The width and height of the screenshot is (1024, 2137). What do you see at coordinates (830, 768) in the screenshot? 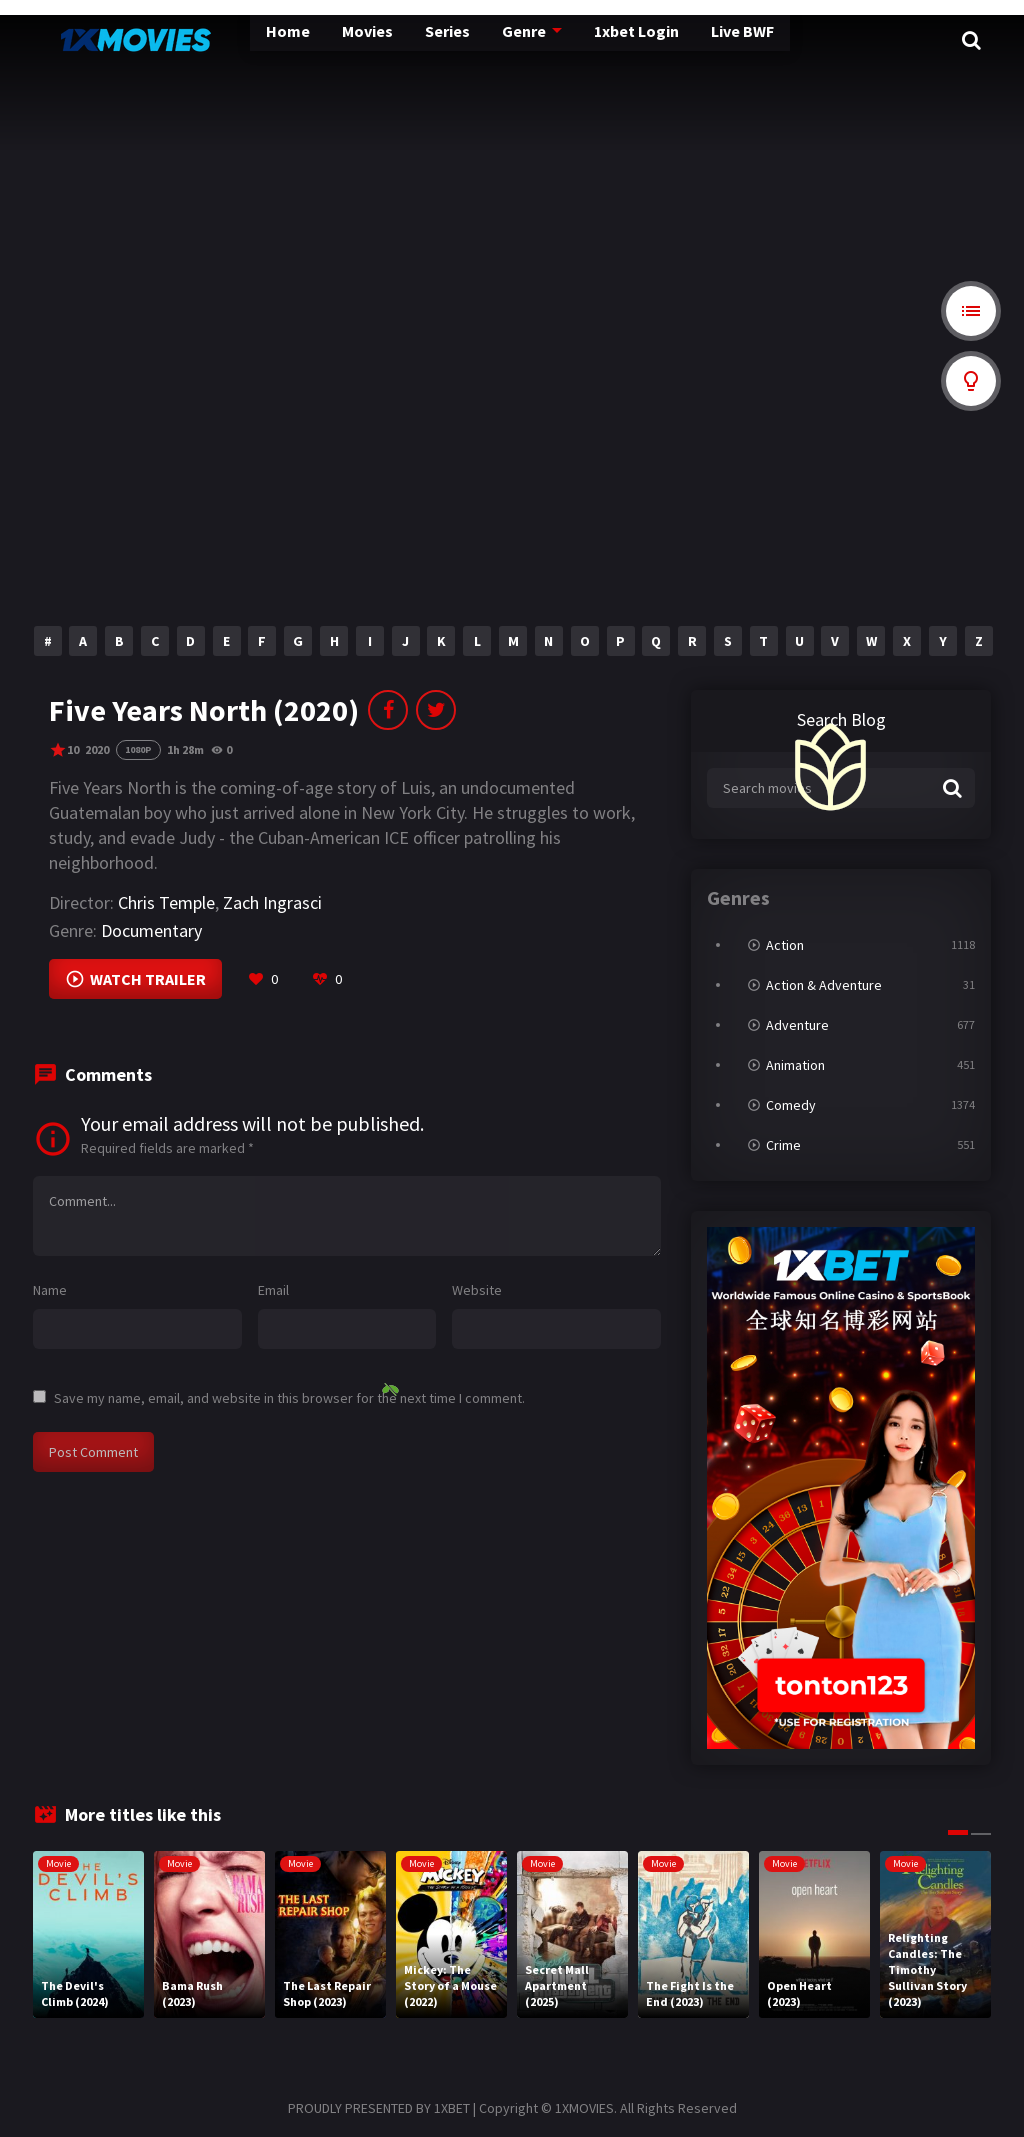
I see `filter by grain or wheat products` at bounding box center [830, 768].